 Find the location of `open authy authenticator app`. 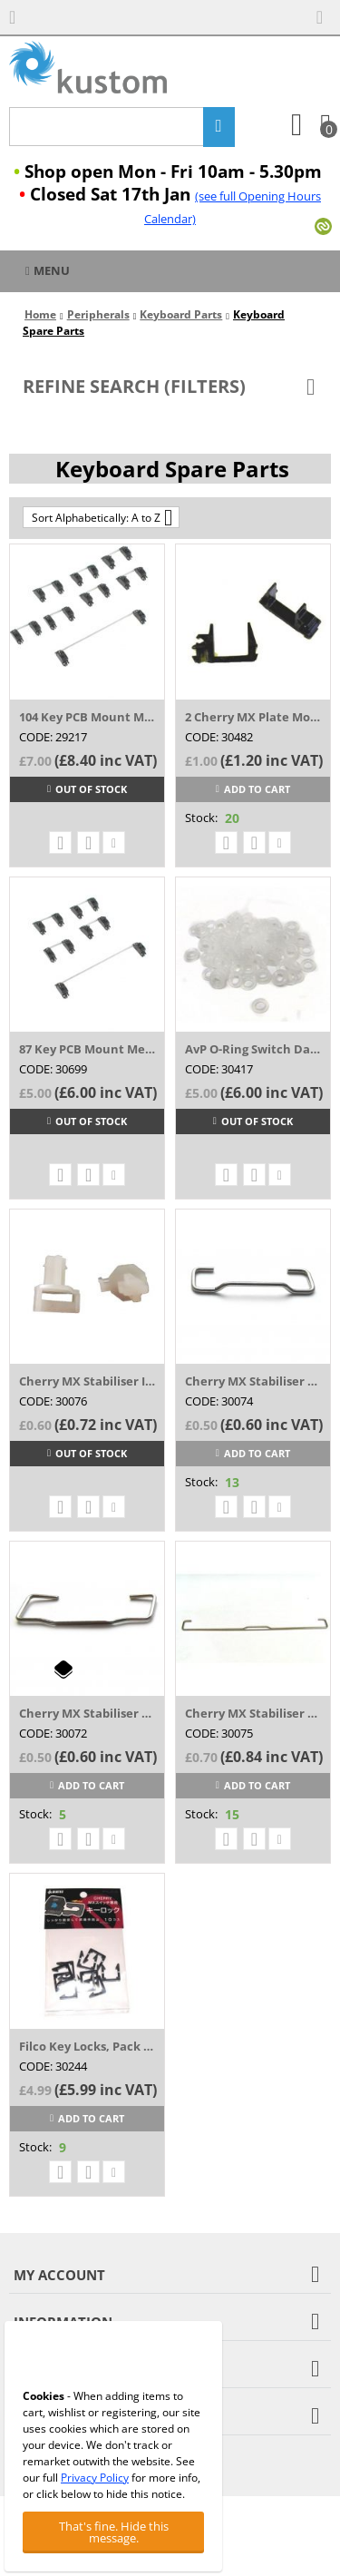

open authy authenticator app is located at coordinates (323, 226).